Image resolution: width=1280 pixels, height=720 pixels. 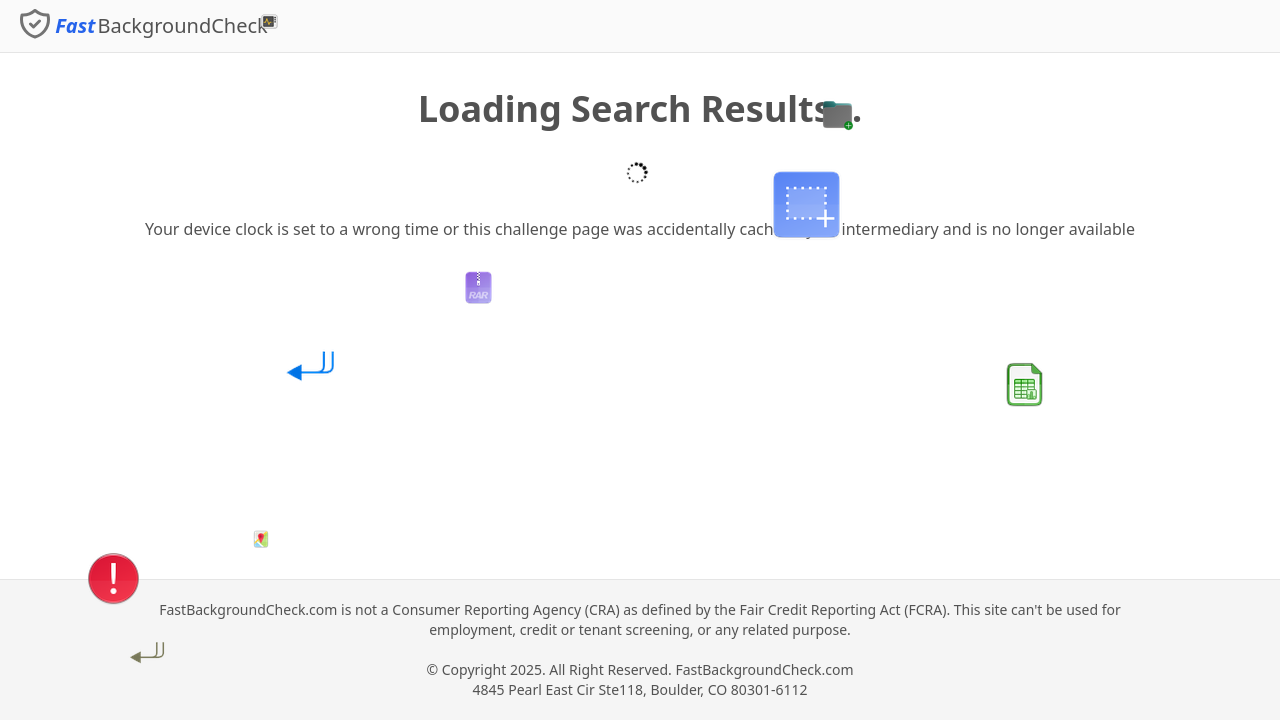 What do you see at coordinates (146, 652) in the screenshot?
I see `reply to all recipients of an email` at bounding box center [146, 652].